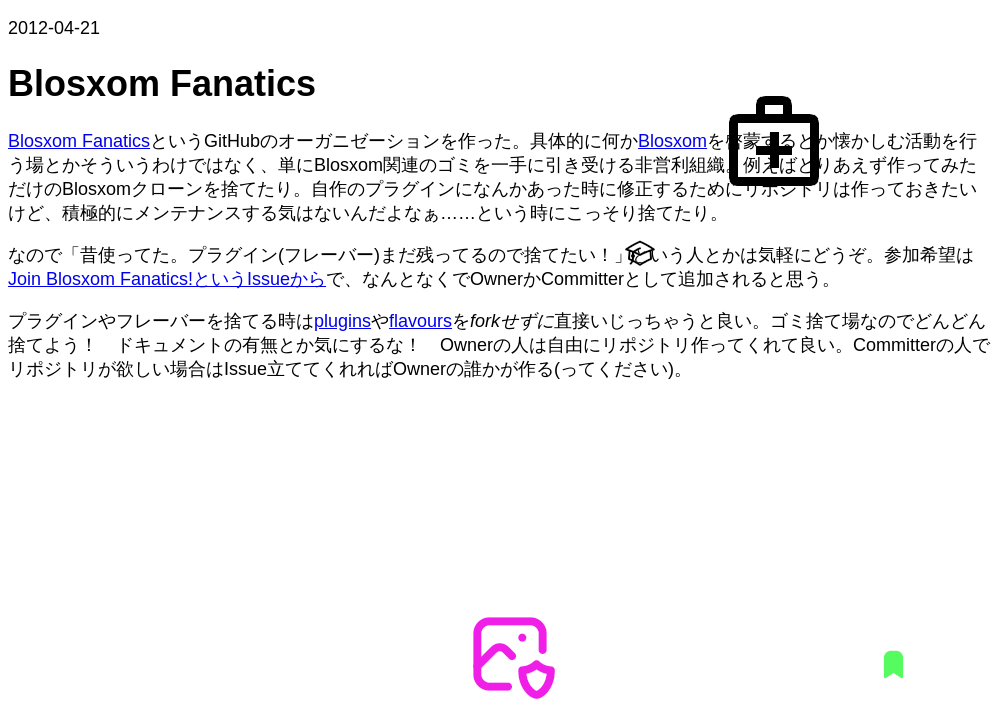  I want to click on save this item for later, so click(893, 664).